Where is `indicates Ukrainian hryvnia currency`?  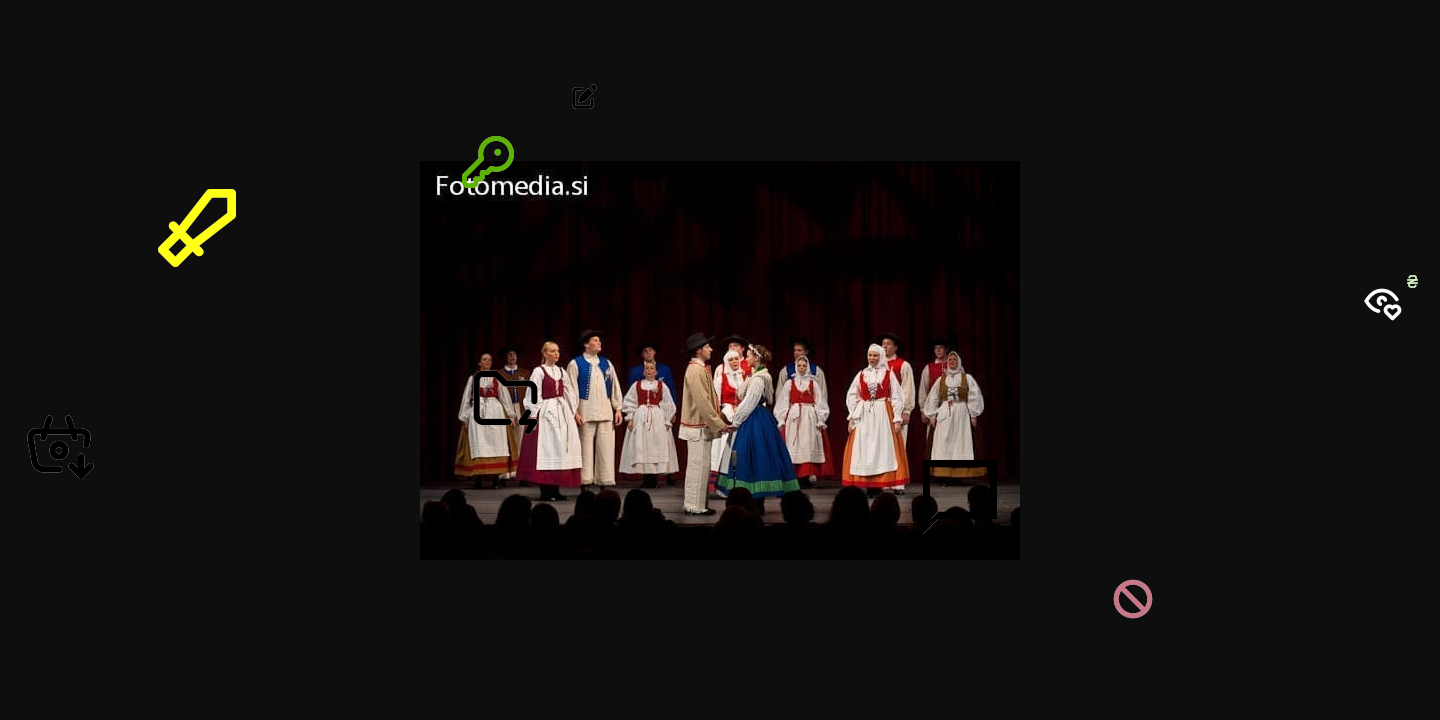
indicates Ukrainian hryvnia currency is located at coordinates (1412, 281).